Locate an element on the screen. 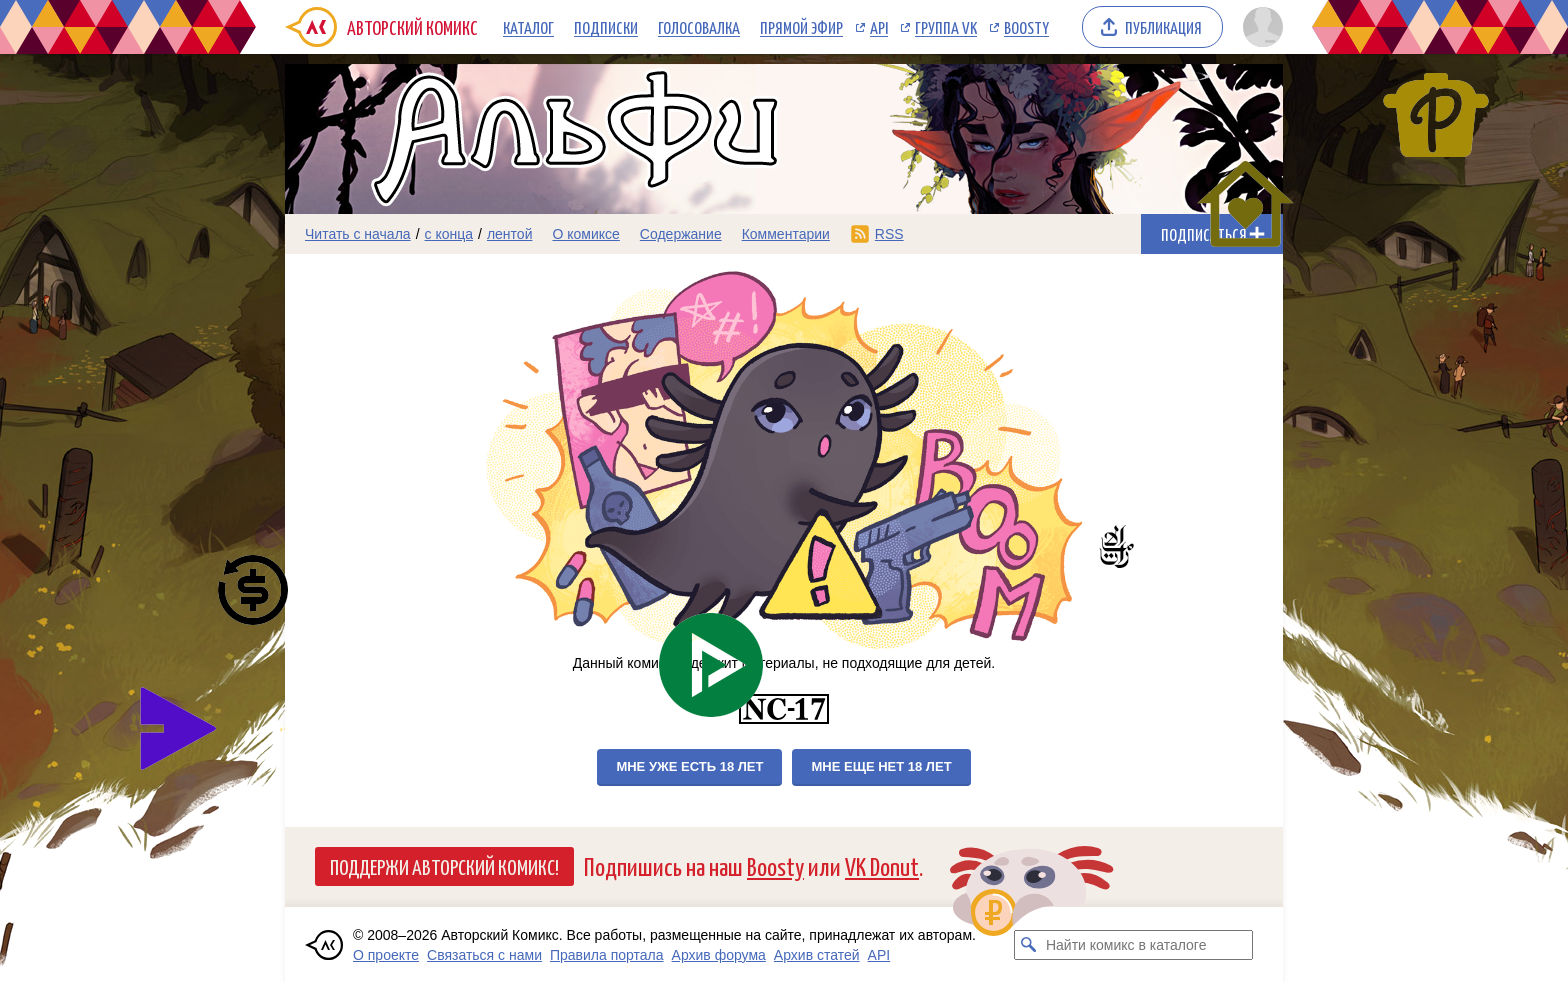 This screenshot has width=1568, height=983. navigate to your favorite or loved home is located at coordinates (1245, 207).